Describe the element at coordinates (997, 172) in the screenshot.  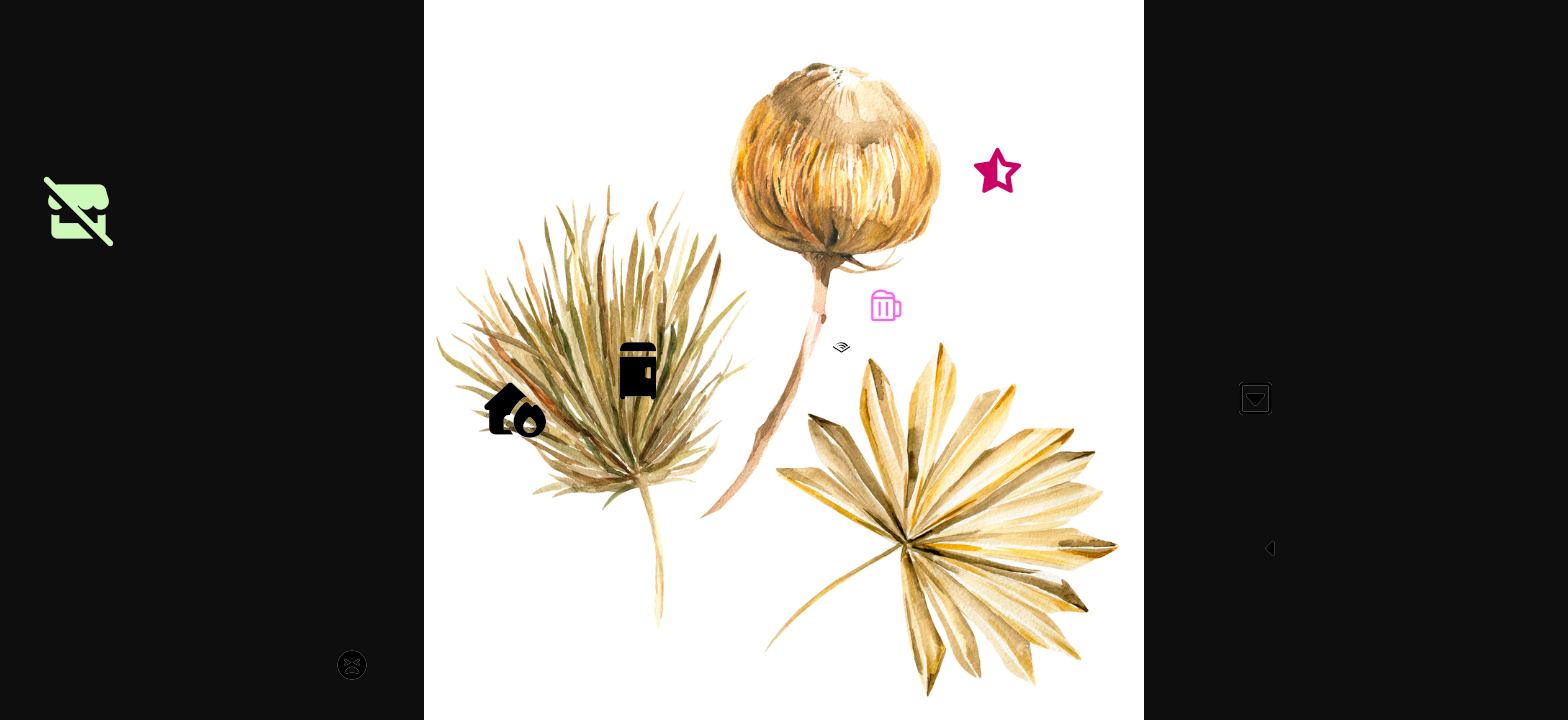
I see `indicates a partial or half-star rating` at that location.